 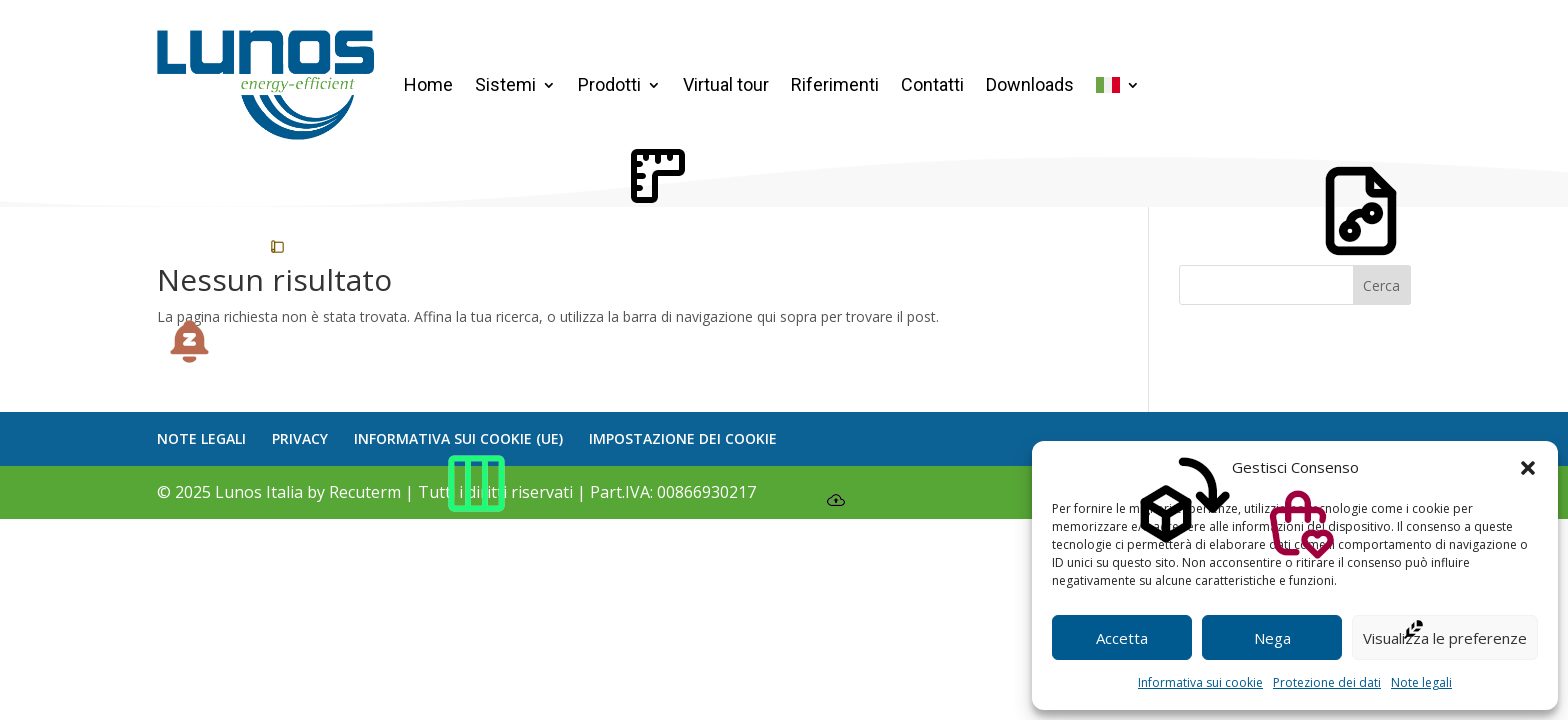 What do you see at coordinates (658, 176) in the screenshot?
I see `access measurement tools` at bounding box center [658, 176].